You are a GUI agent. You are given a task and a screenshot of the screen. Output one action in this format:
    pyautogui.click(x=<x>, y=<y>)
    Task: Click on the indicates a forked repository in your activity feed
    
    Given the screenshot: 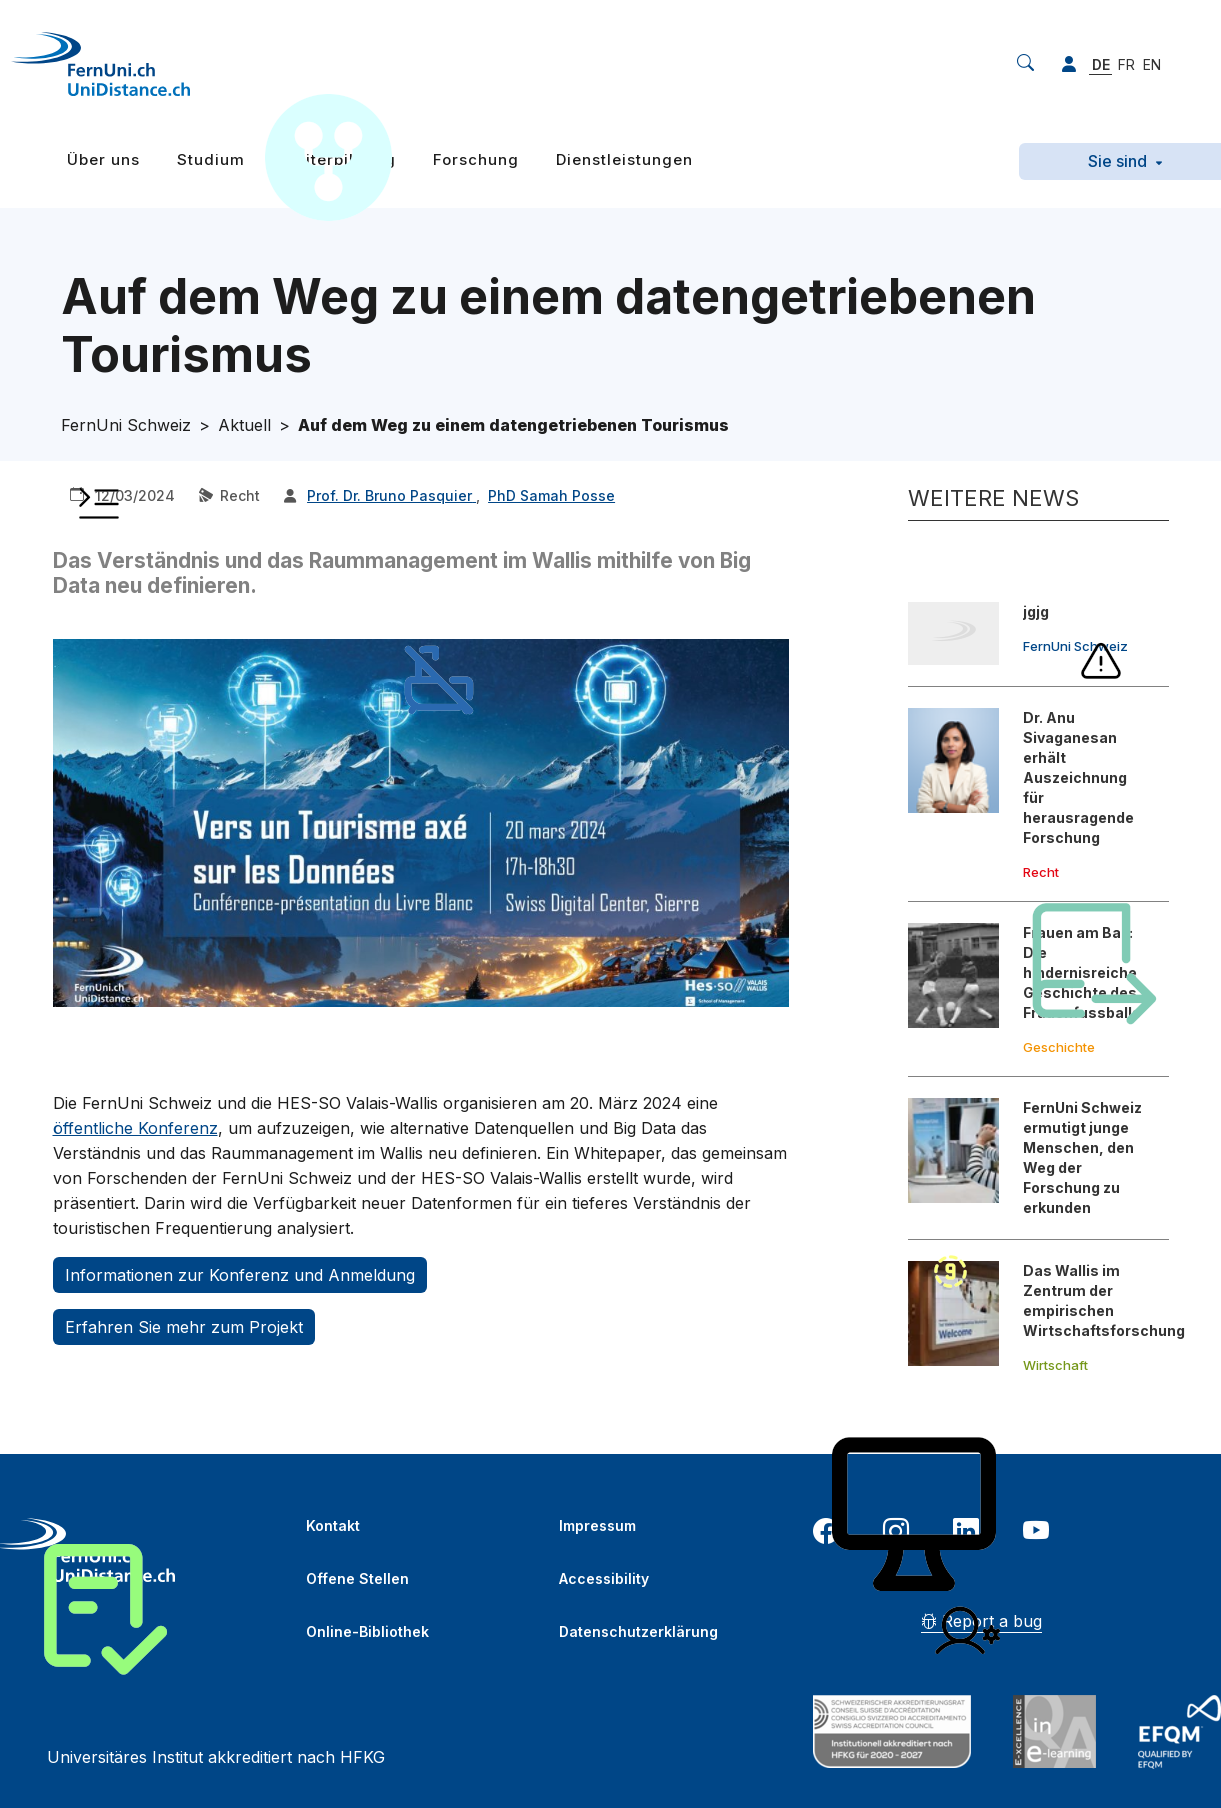 What is the action you would take?
    pyautogui.click(x=328, y=157)
    